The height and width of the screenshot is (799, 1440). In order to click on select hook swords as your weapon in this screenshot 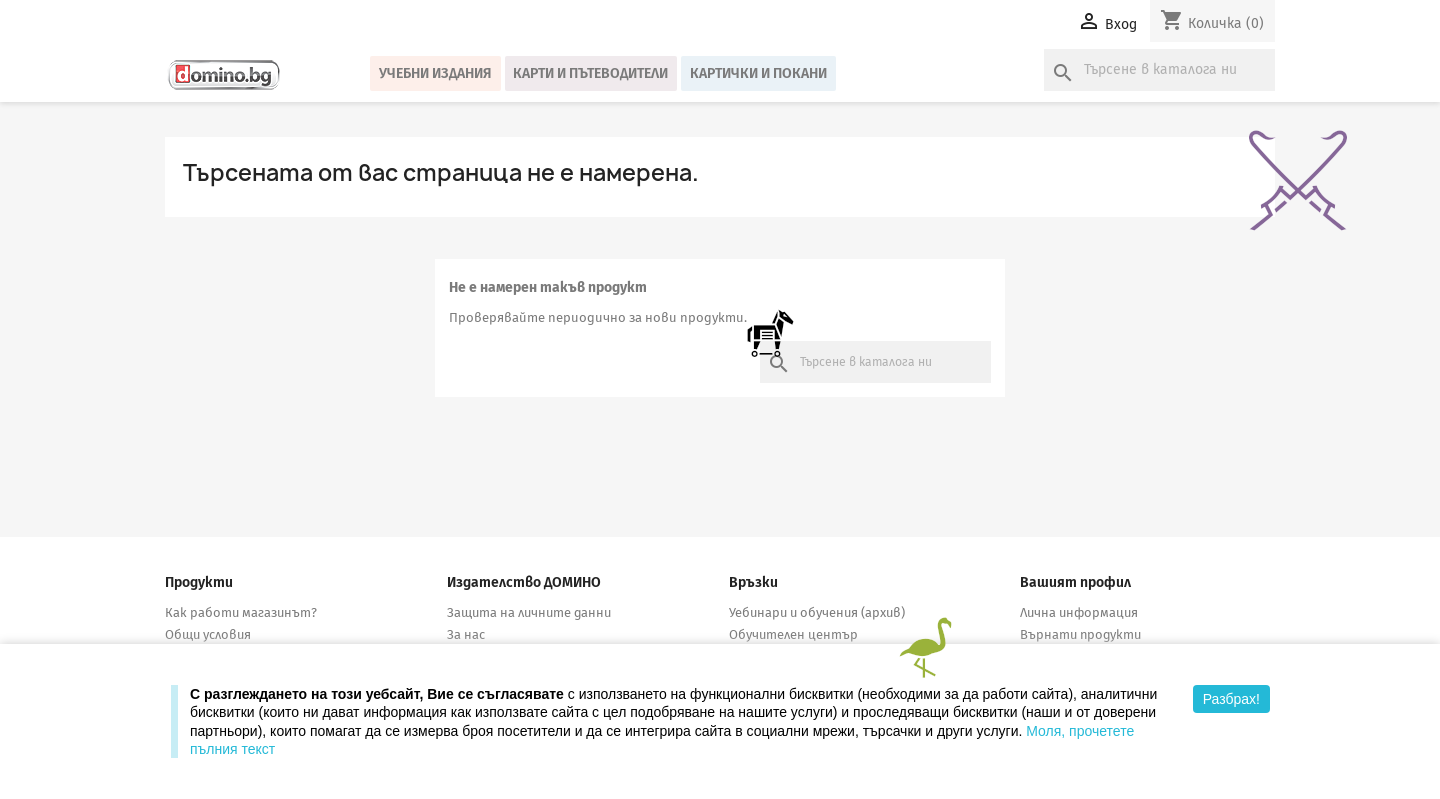, I will do `click(1298, 181)`.